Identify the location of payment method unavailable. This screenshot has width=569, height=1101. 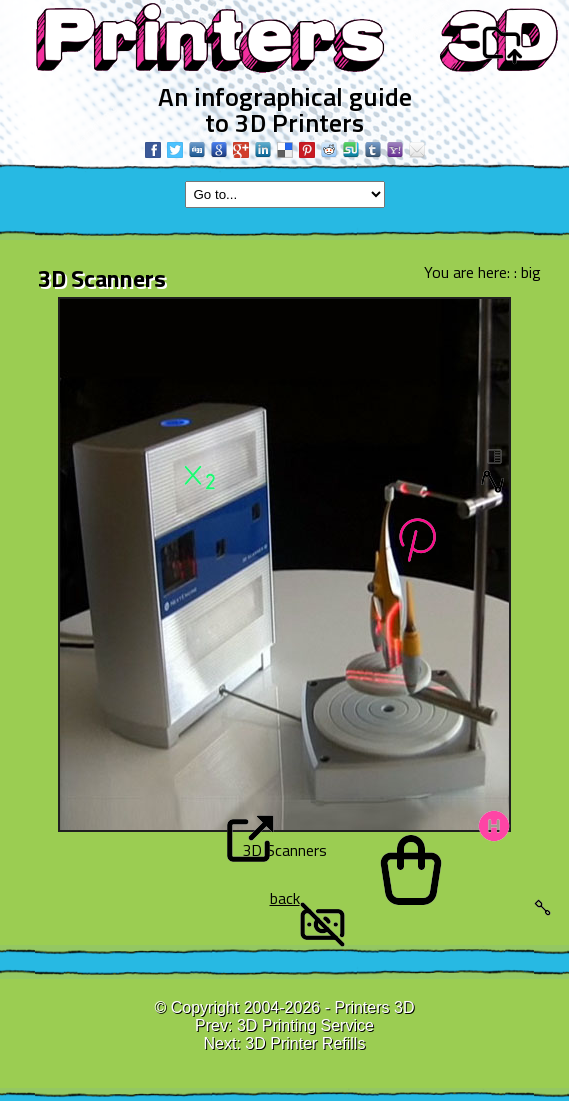
(322, 924).